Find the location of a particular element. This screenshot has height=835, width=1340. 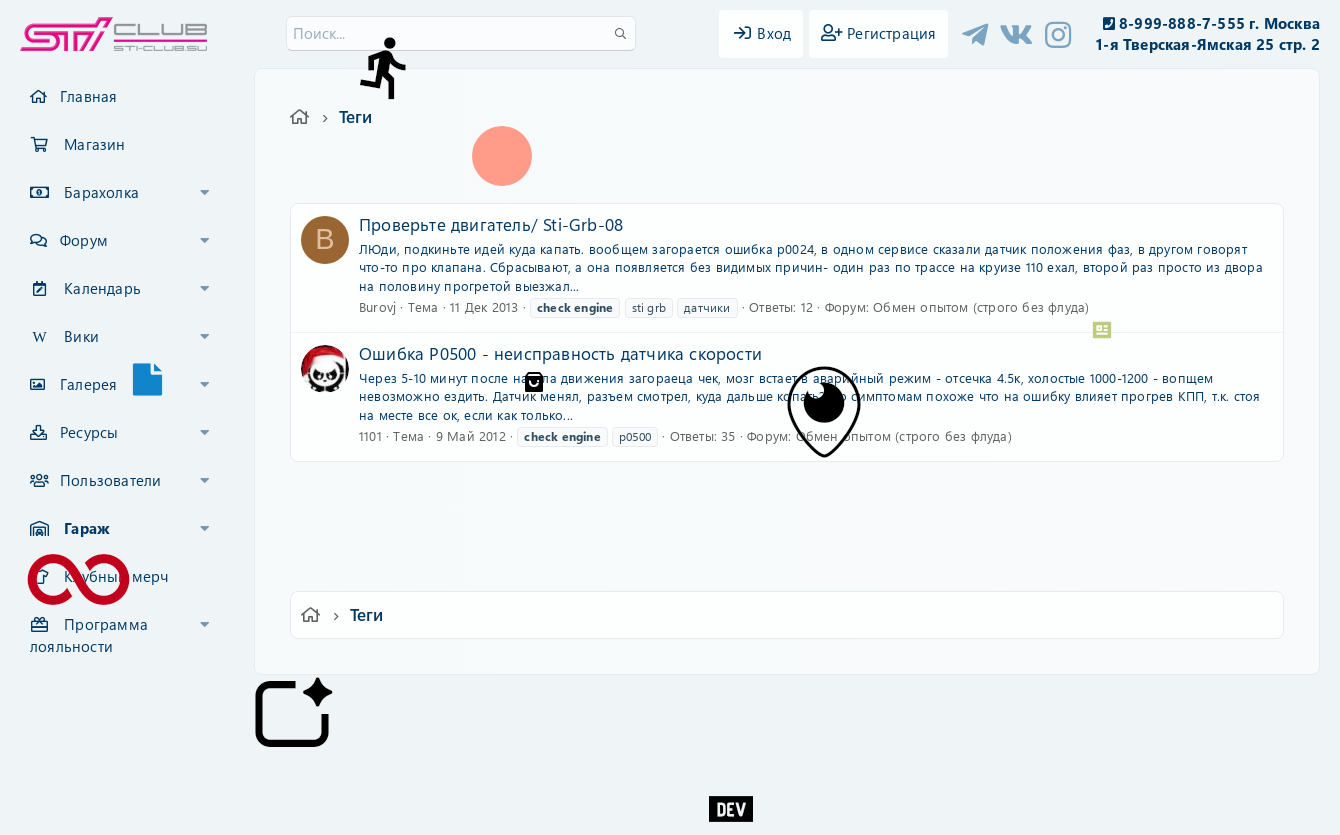

view your shopping bag is located at coordinates (534, 382).